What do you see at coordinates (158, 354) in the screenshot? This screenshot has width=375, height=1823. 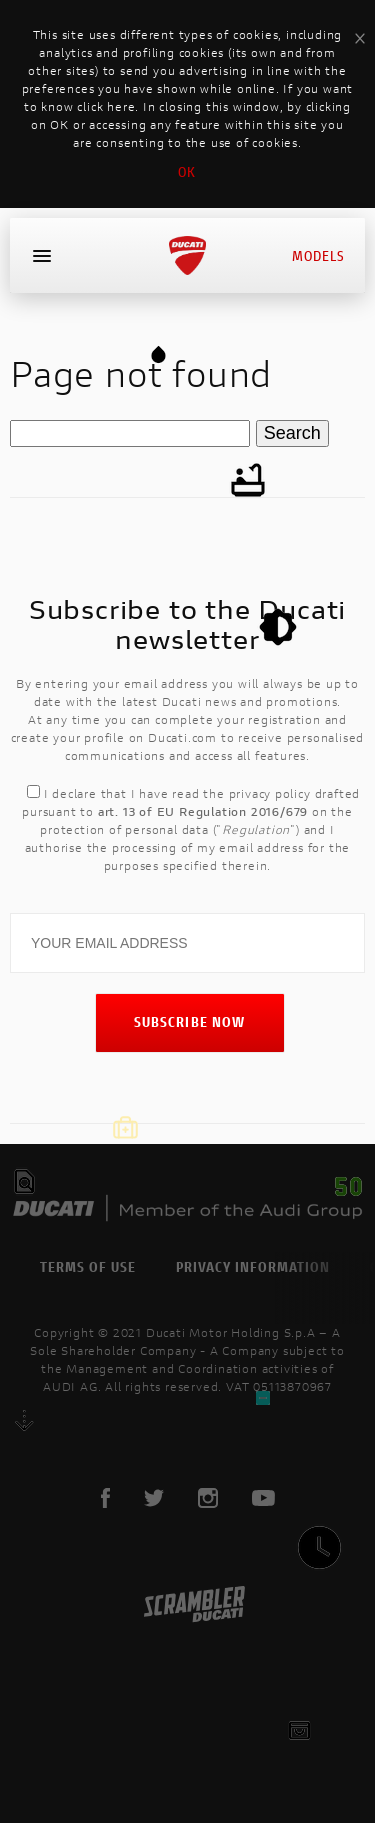 I see `adjust water or hydration settings` at bounding box center [158, 354].